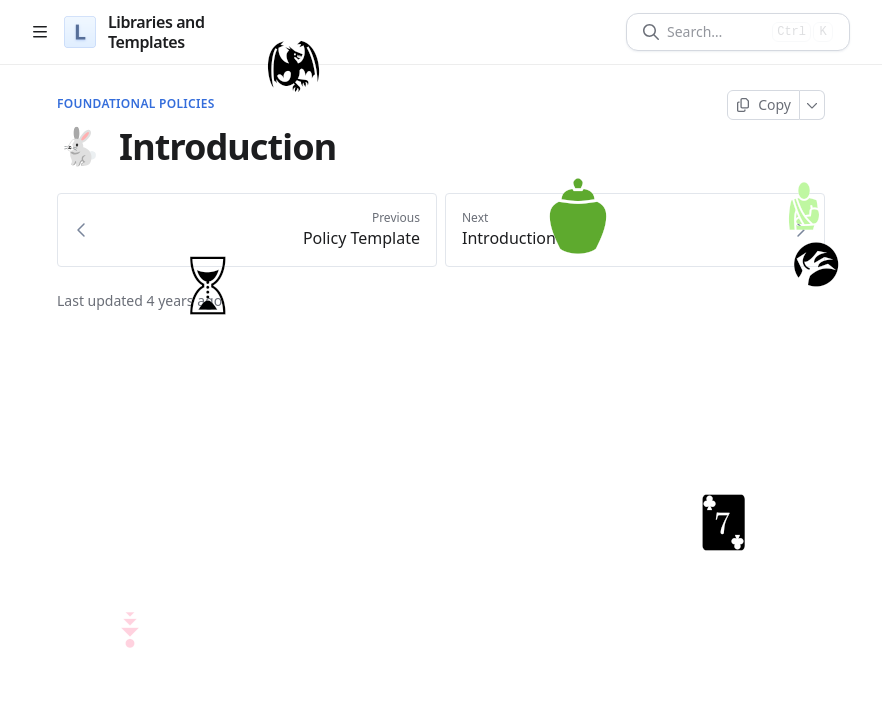 The width and height of the screenshot is (882, 720). Describe the element at coordinates (723, 522) in the screenshot. I see `seven of clubs playing card` at that location.